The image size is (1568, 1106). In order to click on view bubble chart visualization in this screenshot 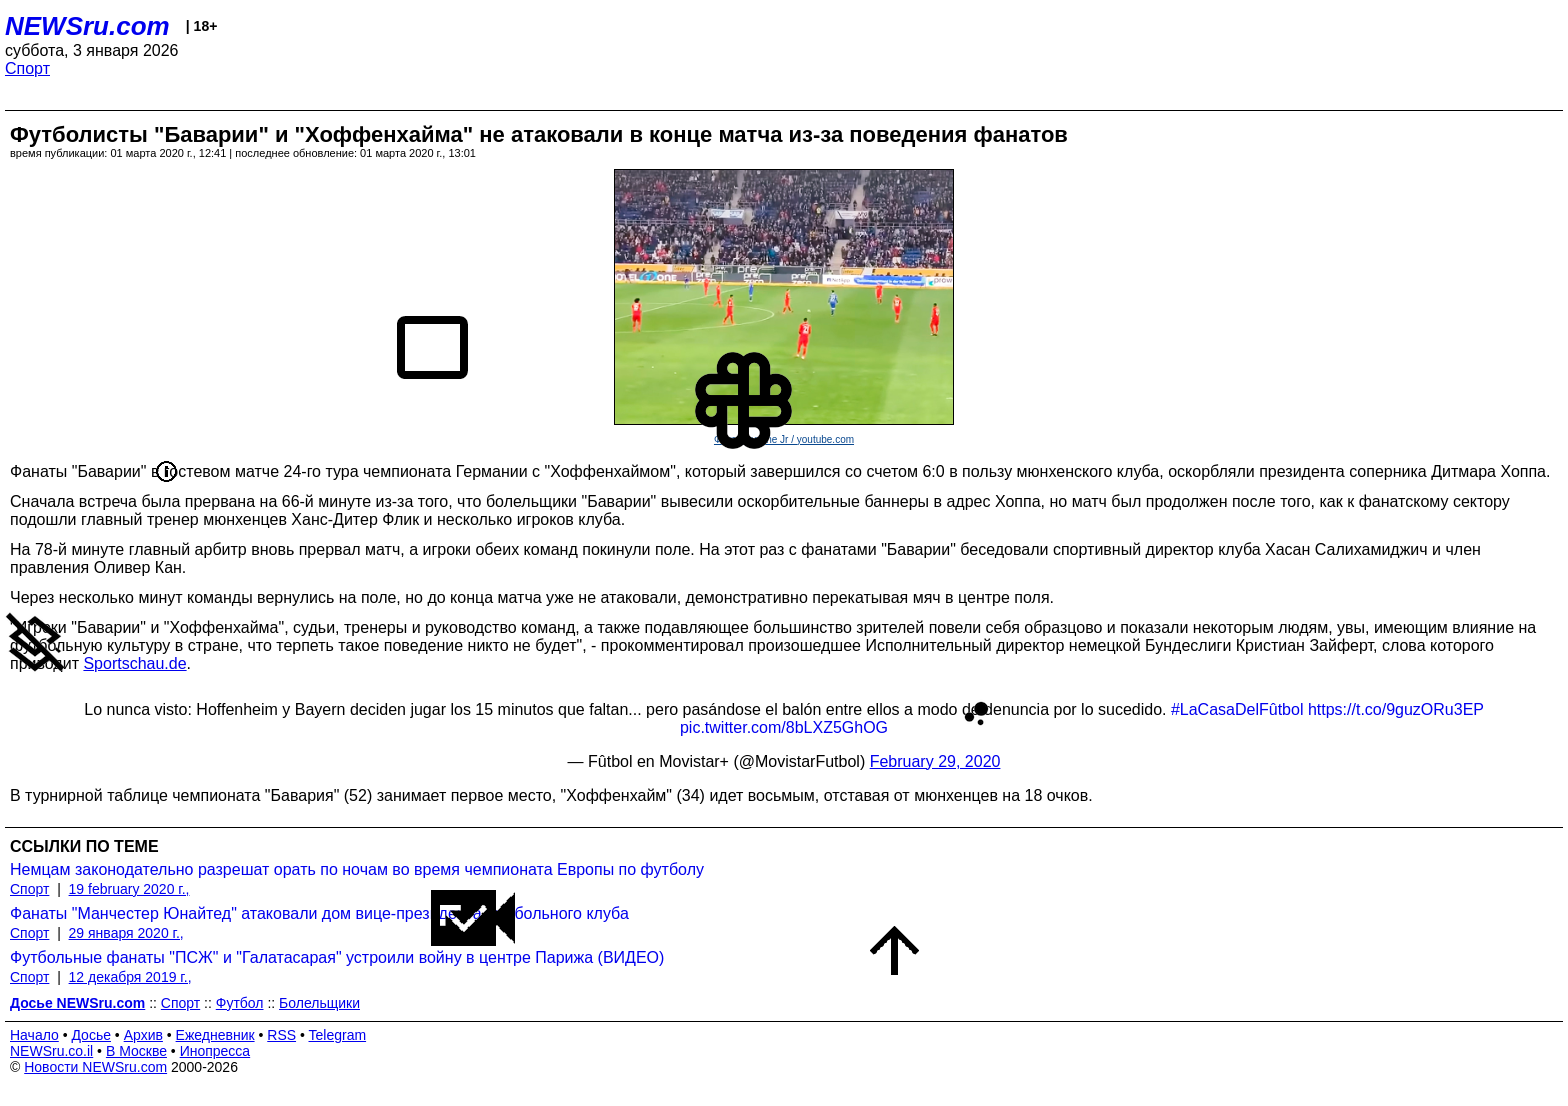, I will do `click(976, 713)`.